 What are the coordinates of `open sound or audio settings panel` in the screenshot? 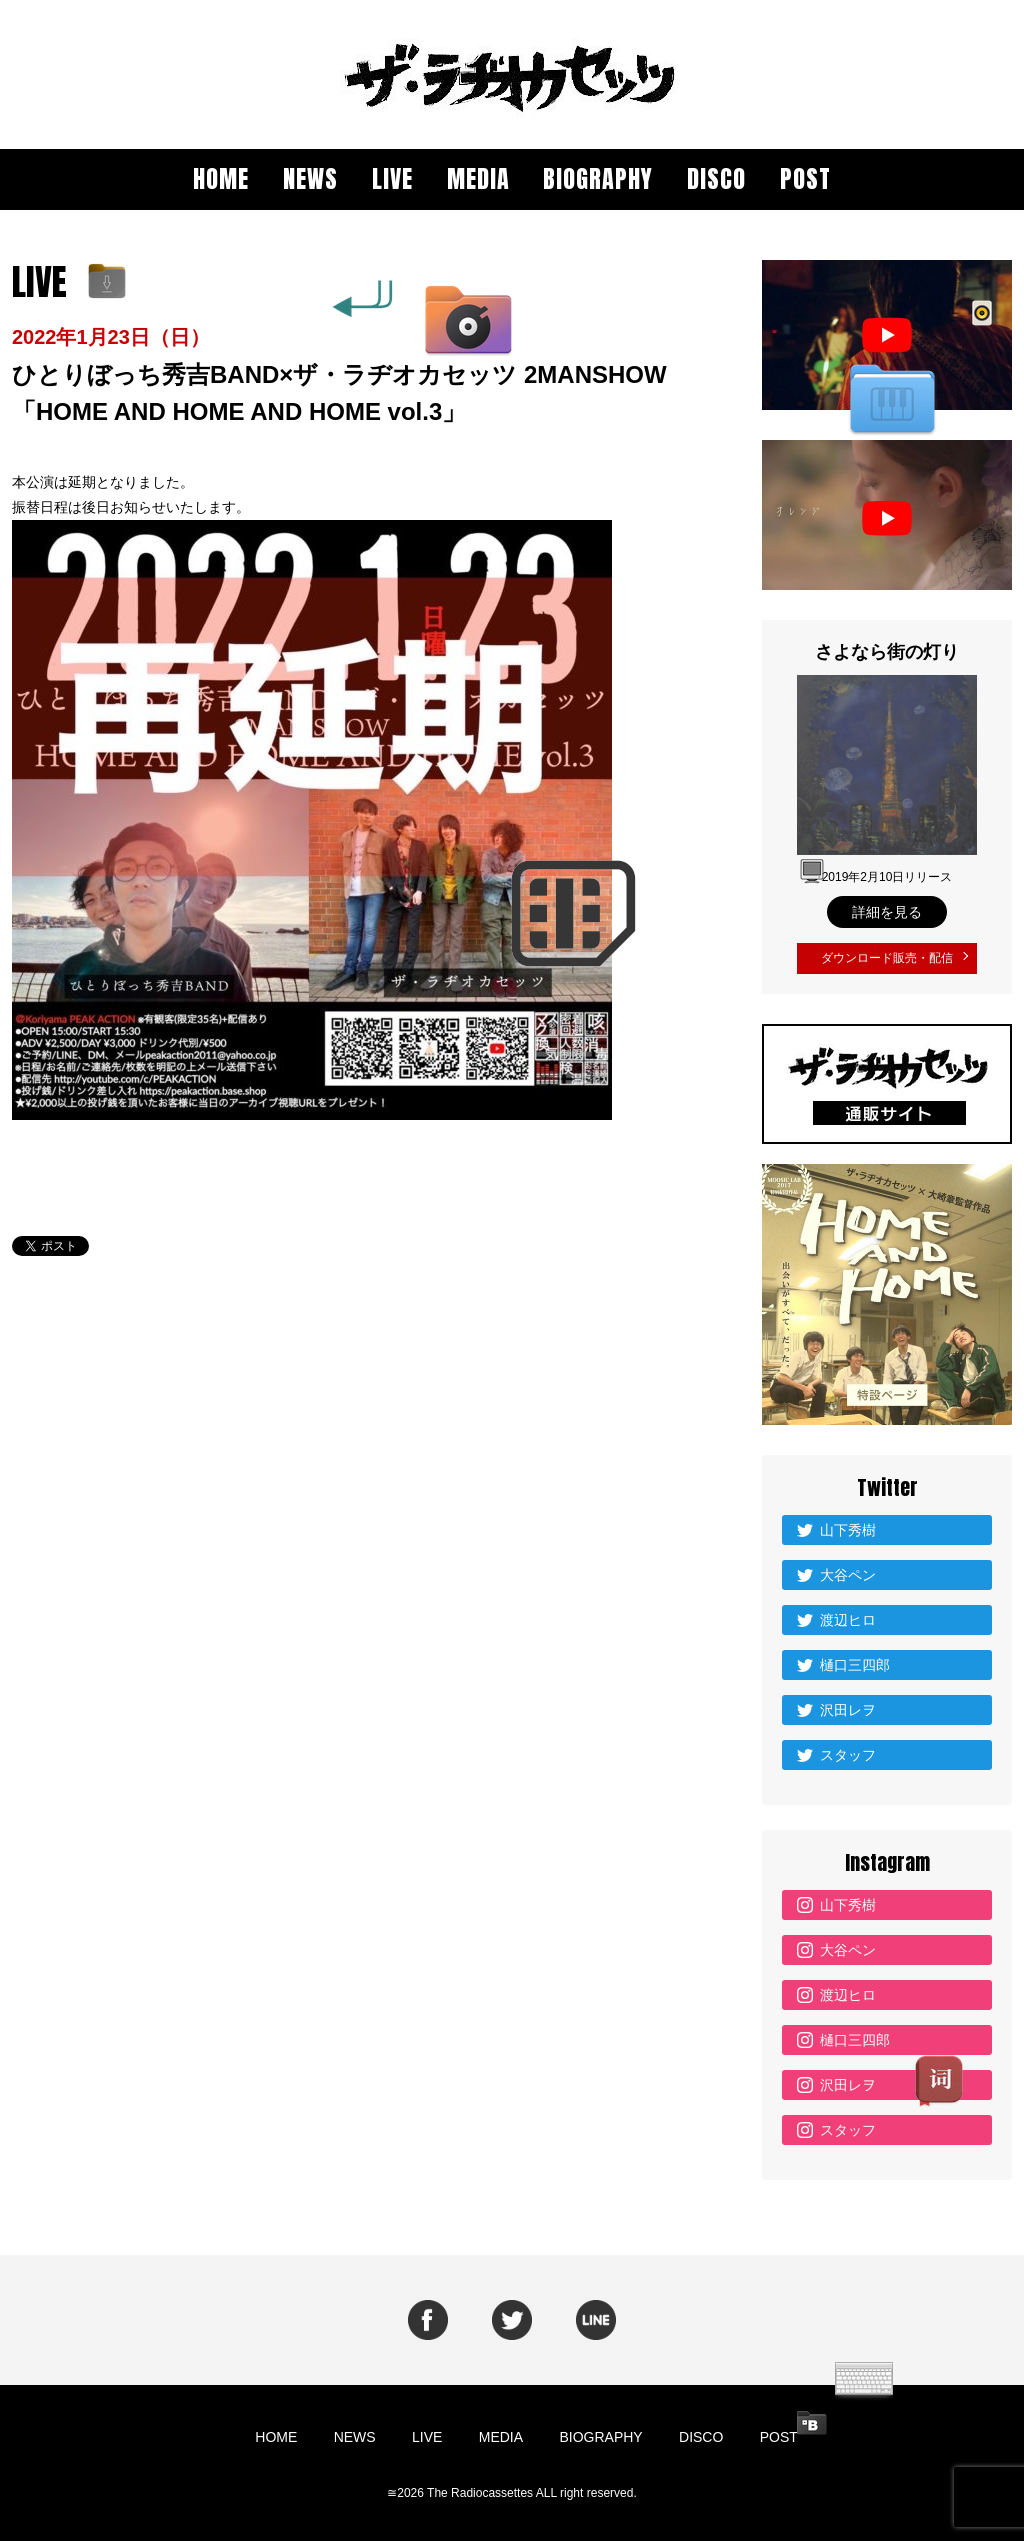 It's located at (982, 313).